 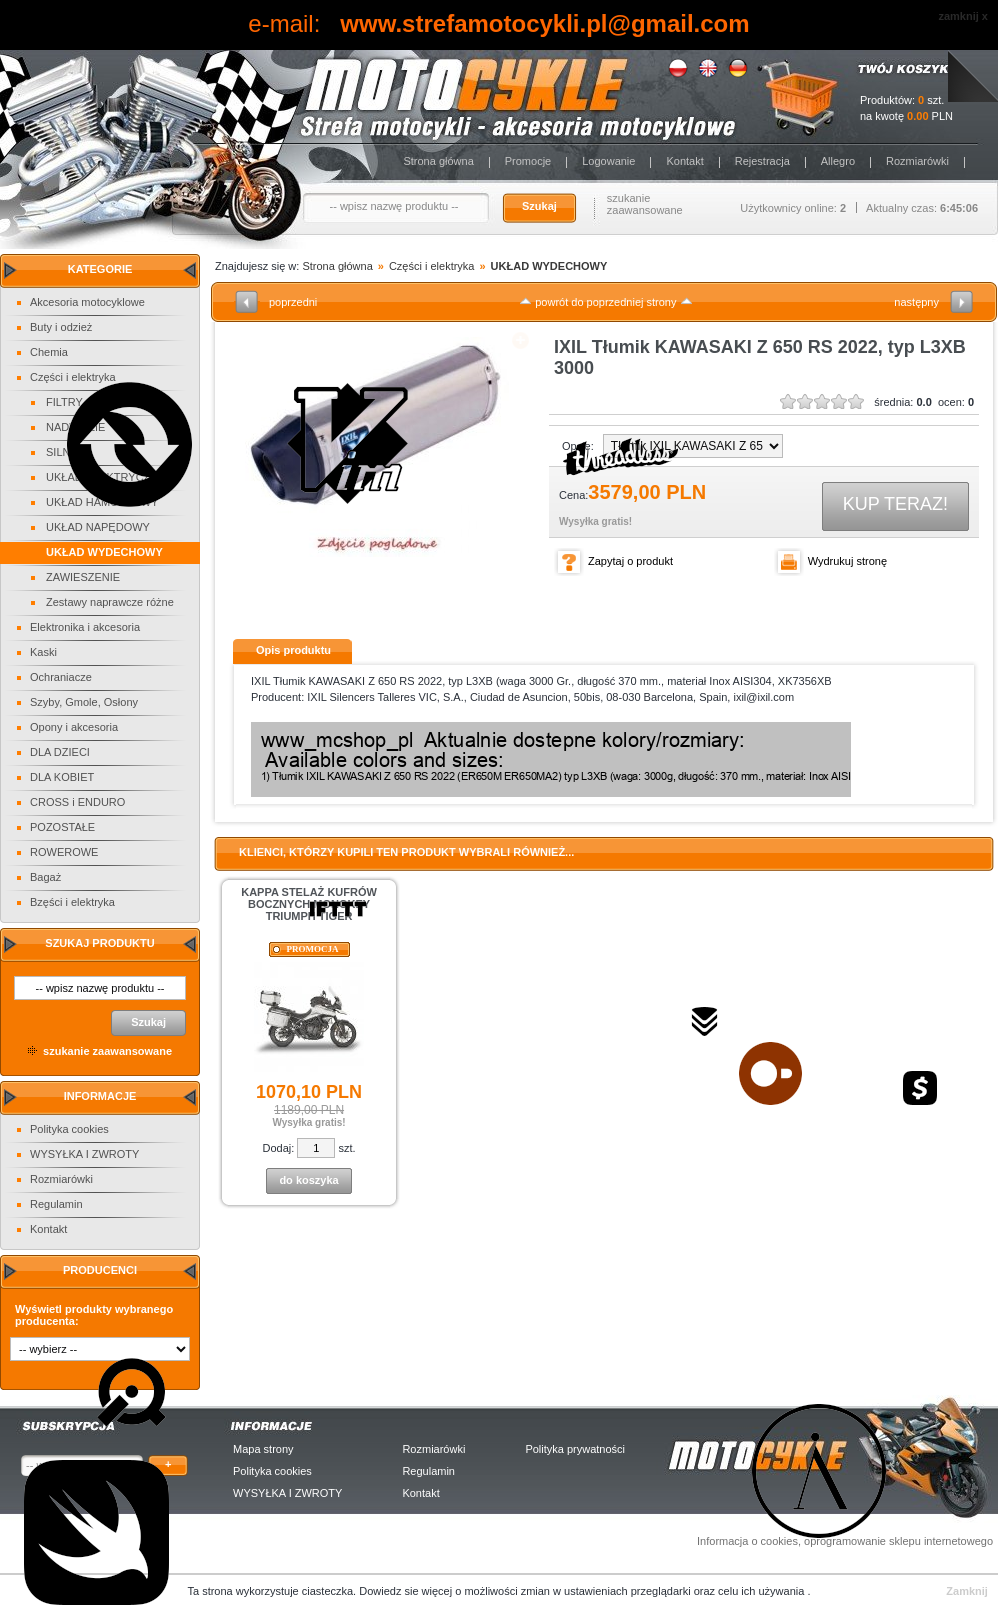 What do you see at coordinates (347, 443) in the screenshot?
I see `open vim text editor` at bounding box center [347, 443].